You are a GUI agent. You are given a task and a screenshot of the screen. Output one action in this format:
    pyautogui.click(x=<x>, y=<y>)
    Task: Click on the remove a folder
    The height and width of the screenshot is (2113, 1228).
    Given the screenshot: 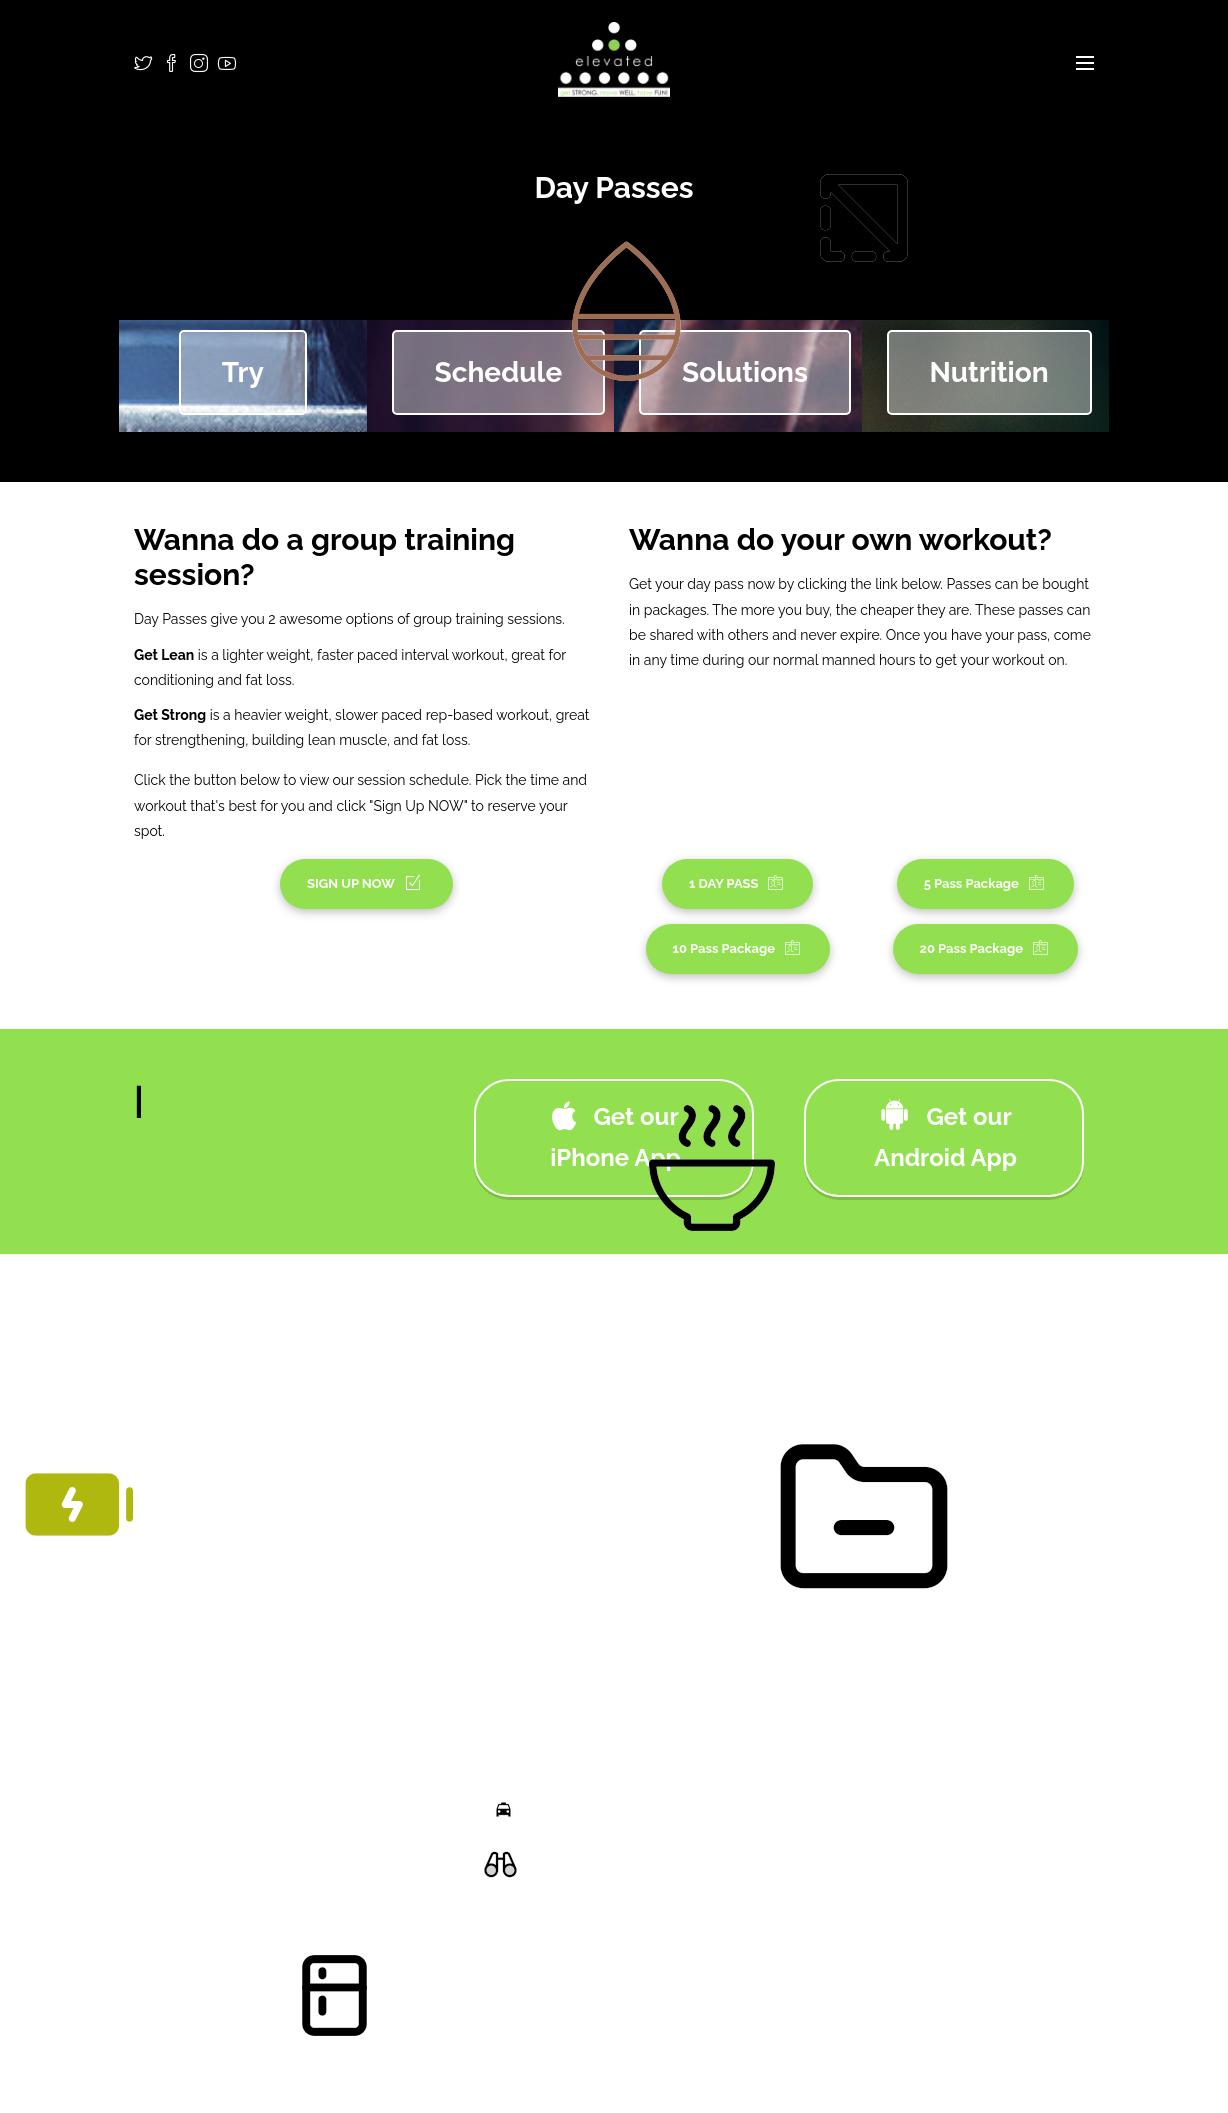 What is the action you would take?
    pyautogui.click(x=864, y=1520)
    